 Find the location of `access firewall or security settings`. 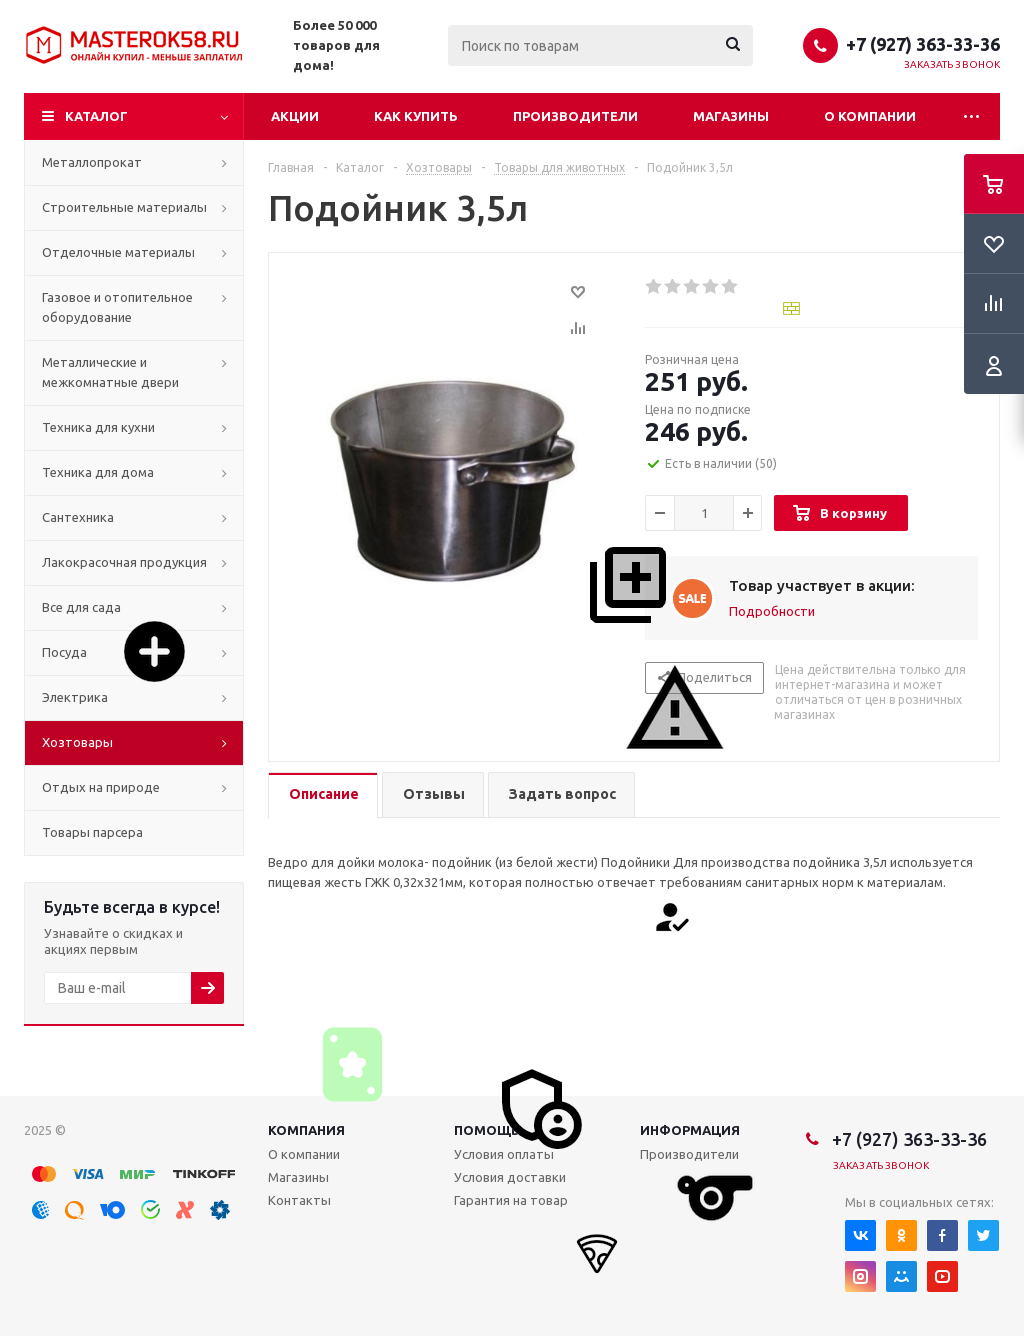

access firewall or security settings is located at coordinates (791, 308).